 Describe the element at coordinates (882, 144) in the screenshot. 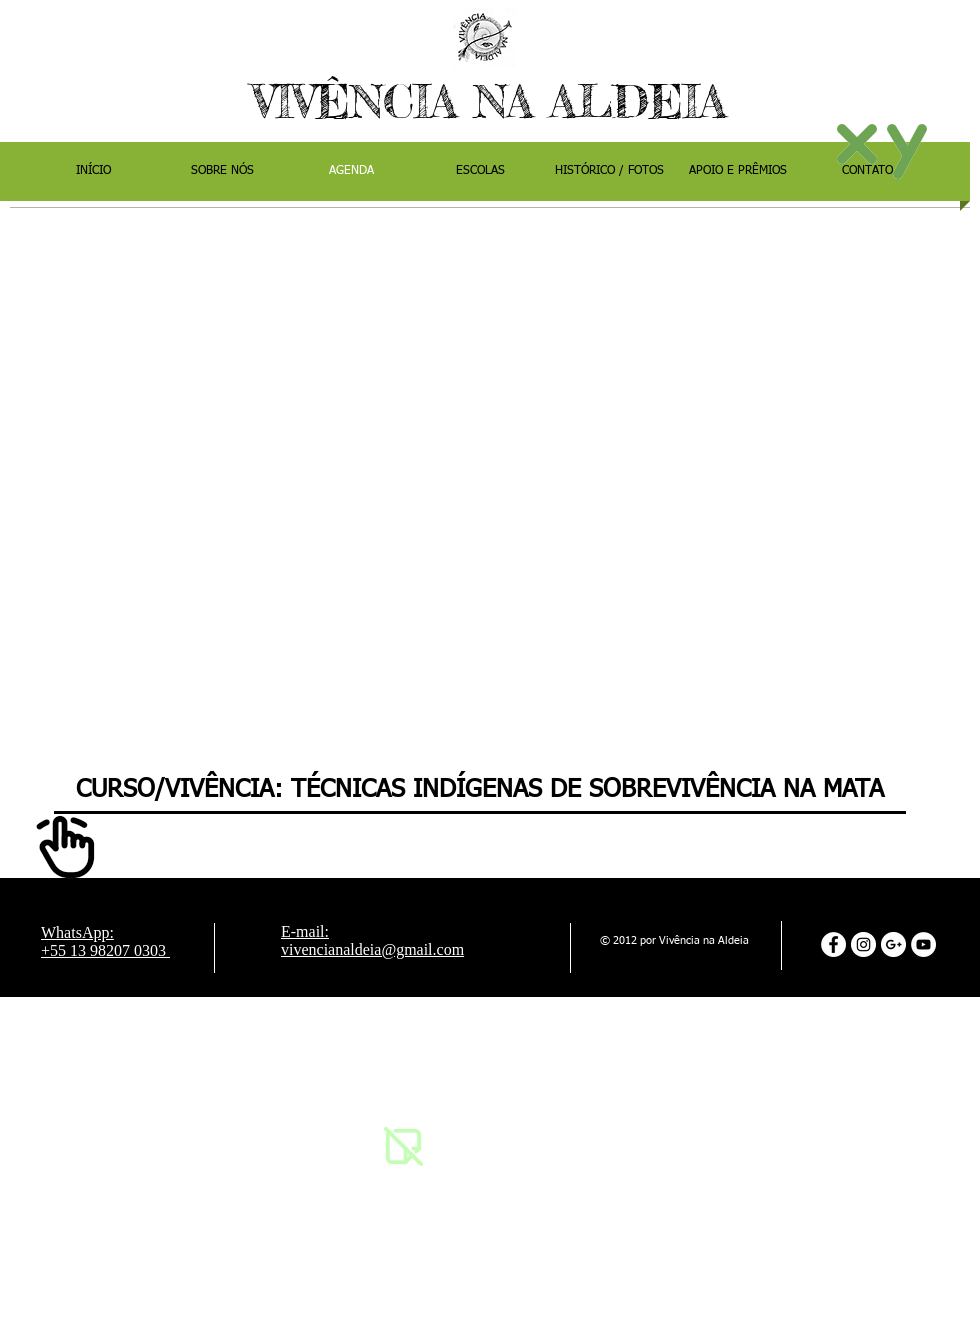

I see `access mathematical or algebraic functions` at that location.